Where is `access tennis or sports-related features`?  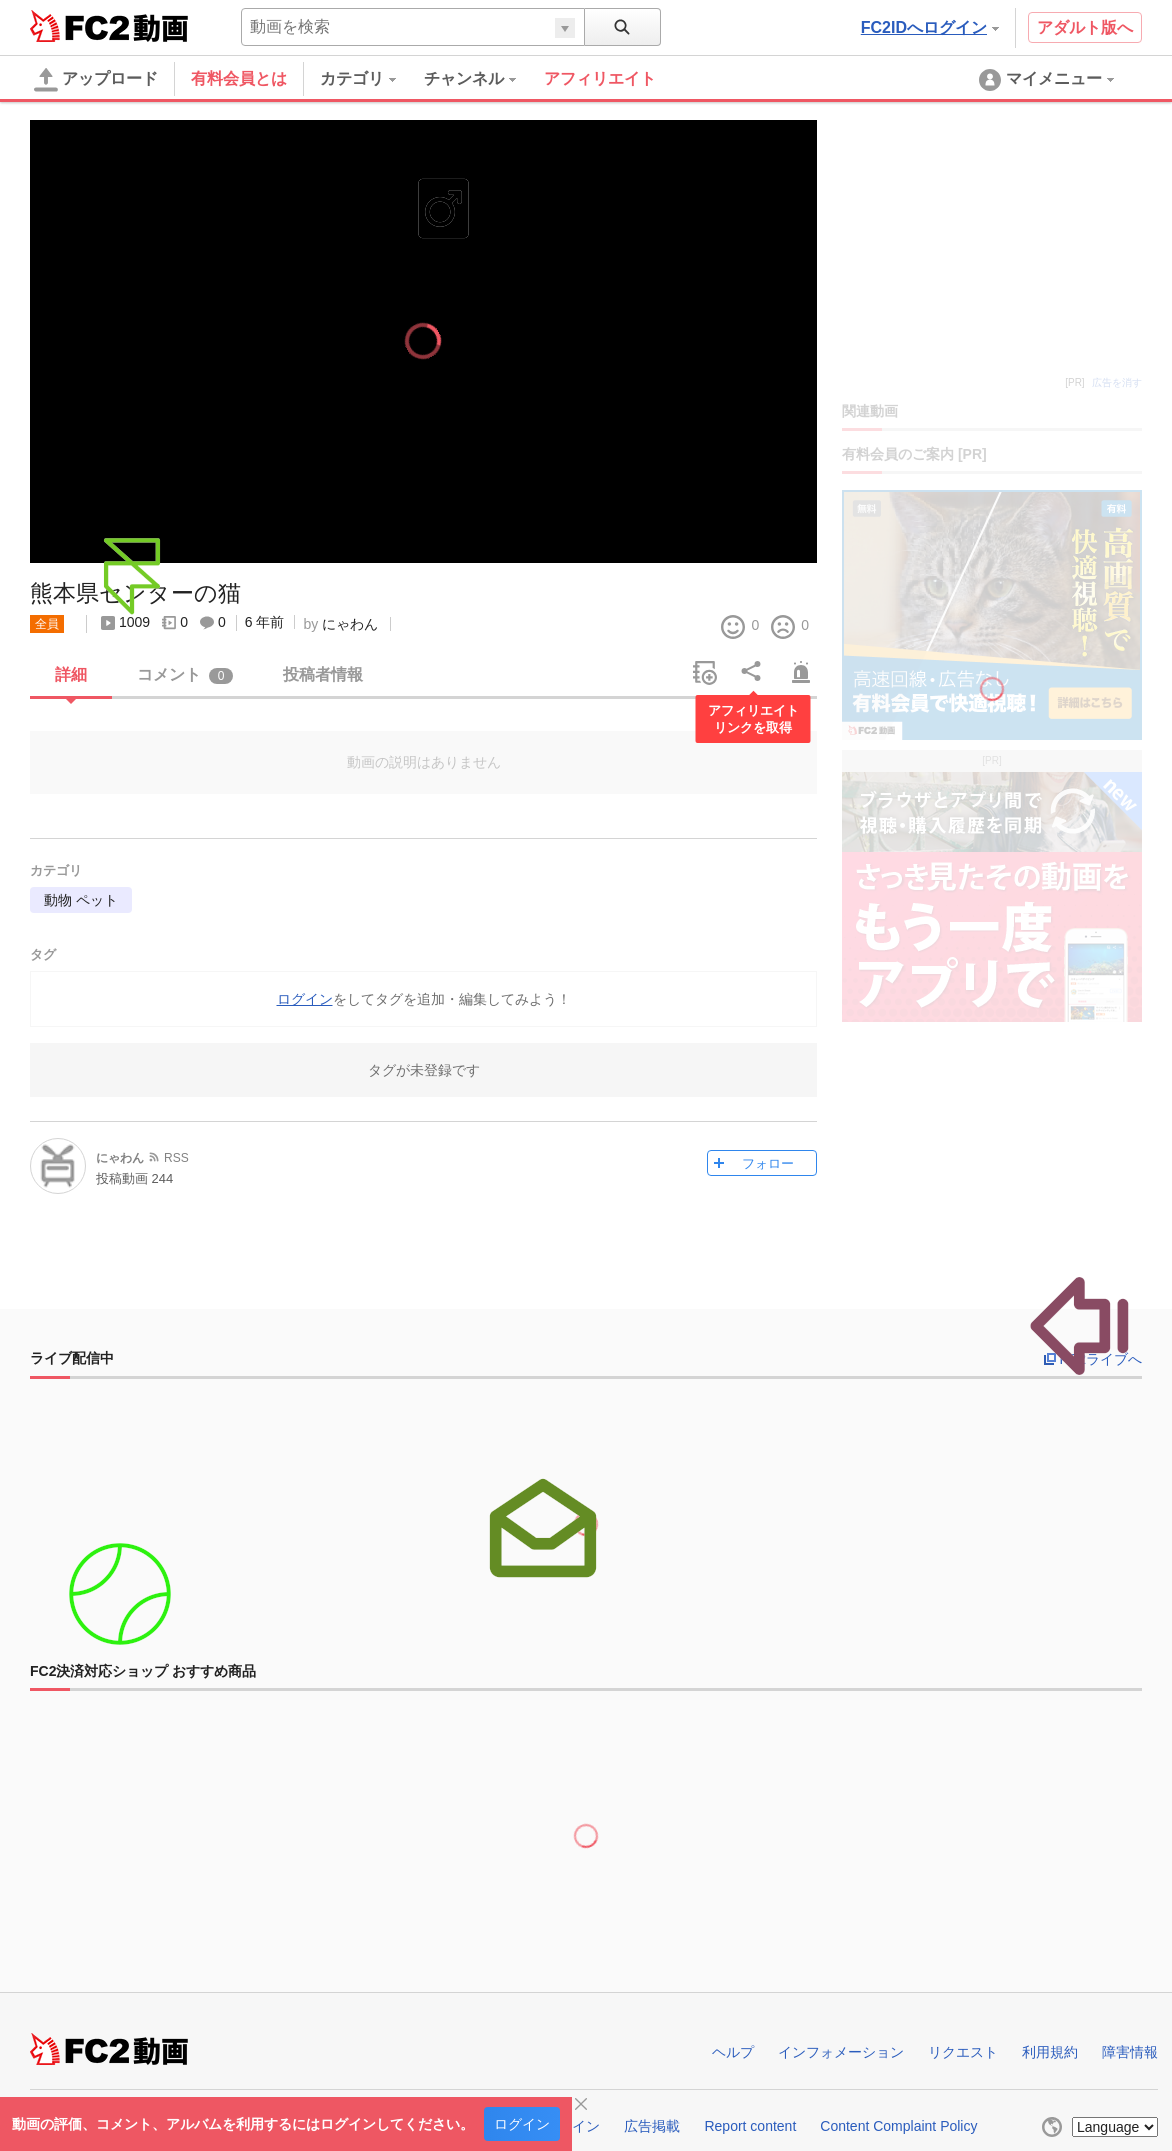
access tennis or sports-related features is located at coordinates (120, 1594).